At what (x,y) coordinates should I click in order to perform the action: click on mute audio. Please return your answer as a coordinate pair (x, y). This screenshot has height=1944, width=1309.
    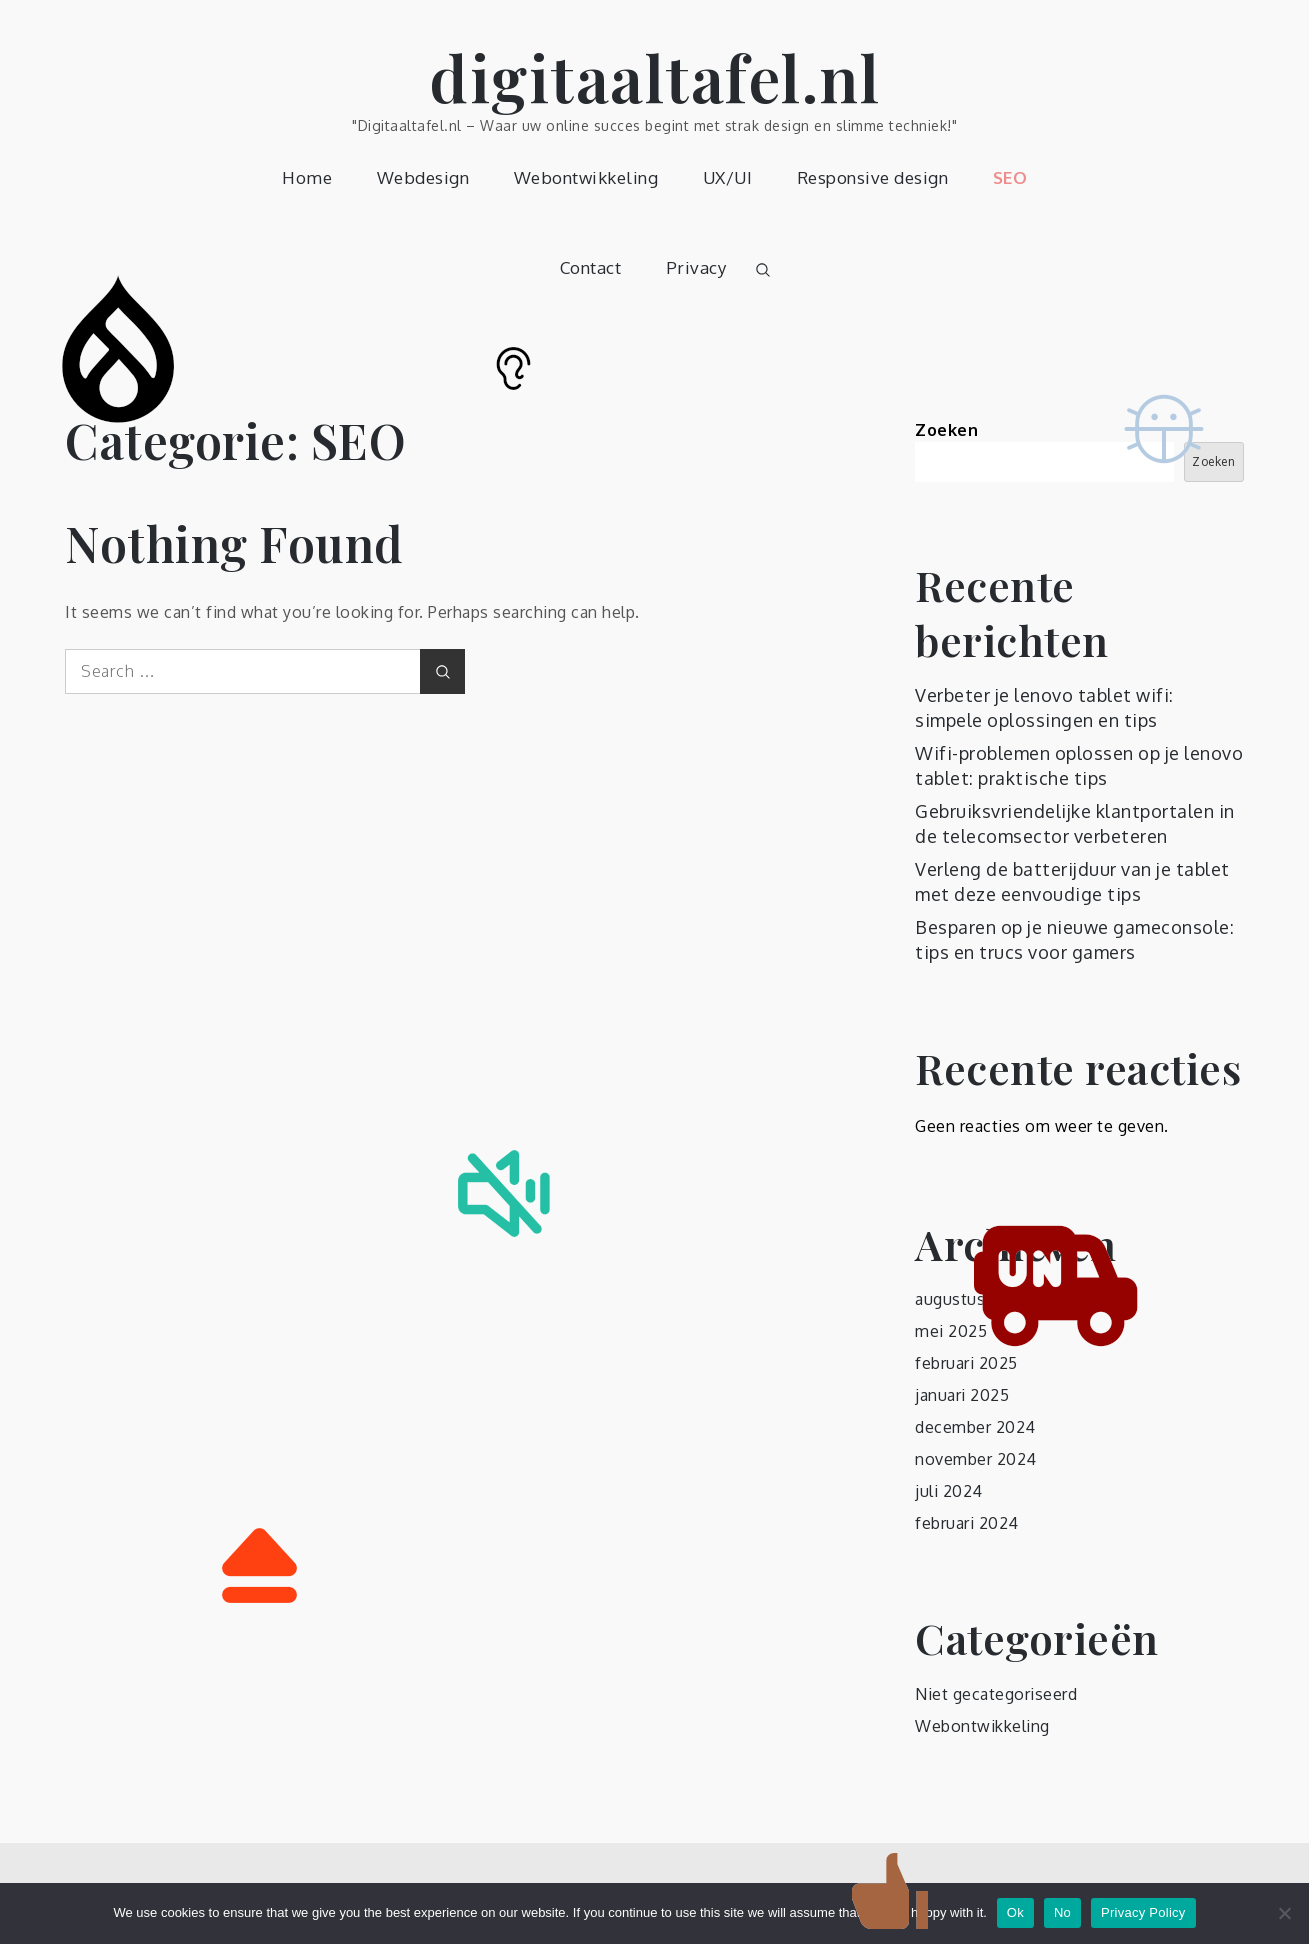
    Looking at the image, I should click on (501, 1193).